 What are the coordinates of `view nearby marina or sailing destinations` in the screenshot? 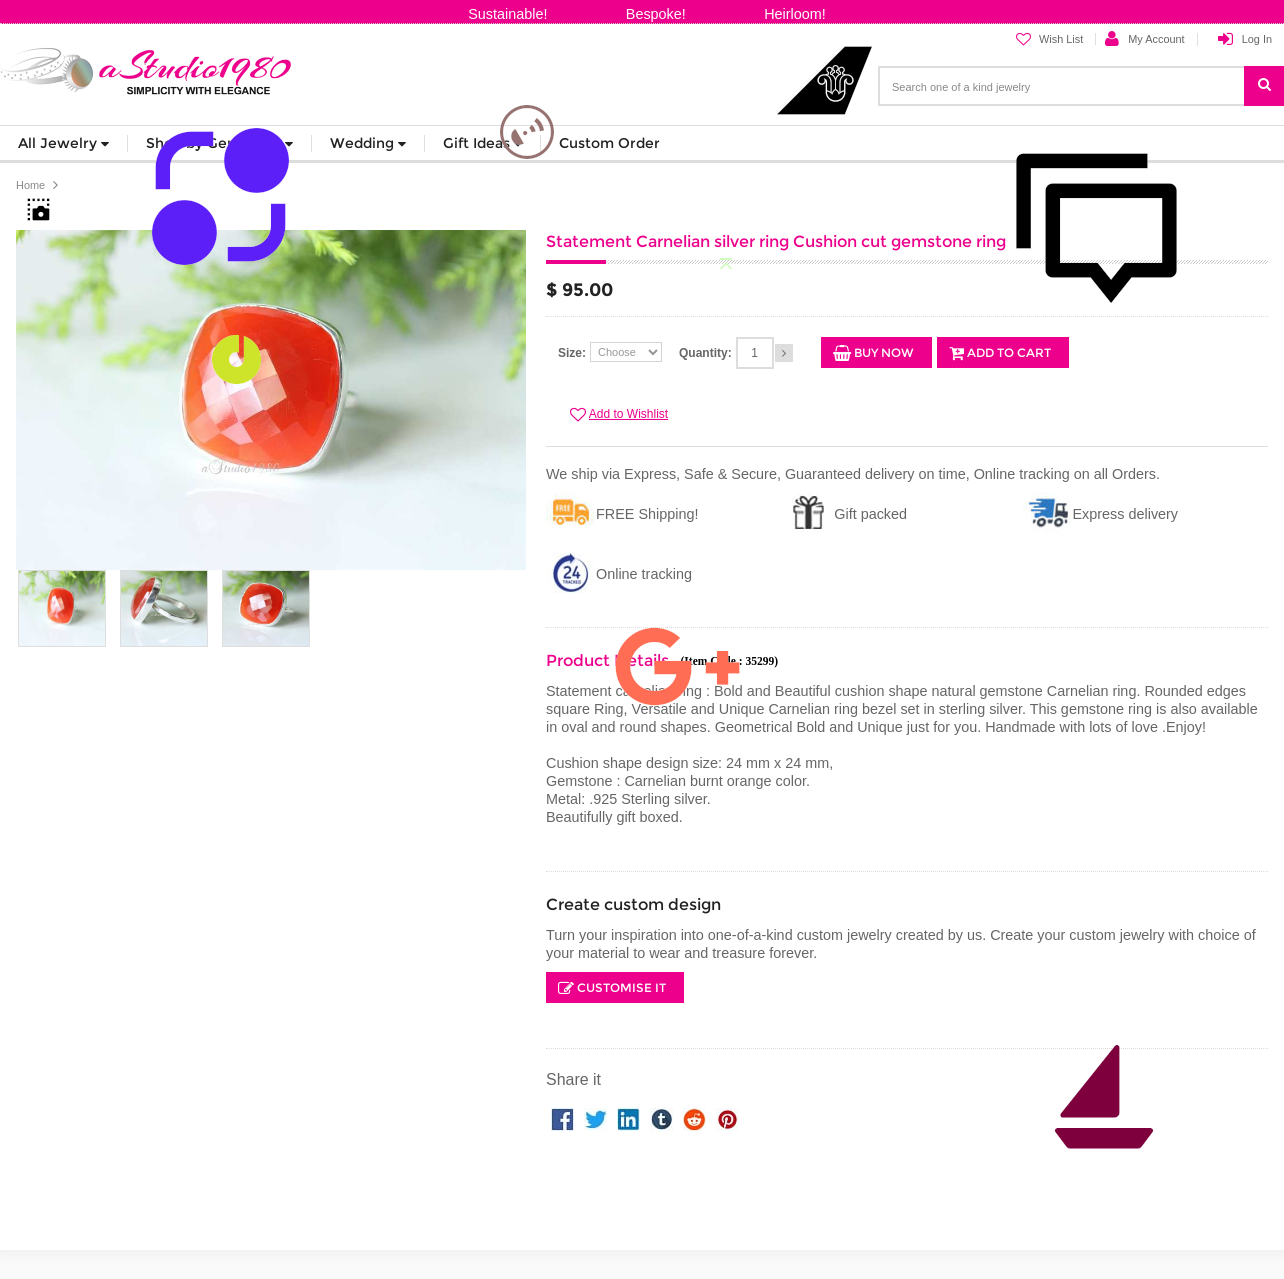 It's located at (1104, 1097).